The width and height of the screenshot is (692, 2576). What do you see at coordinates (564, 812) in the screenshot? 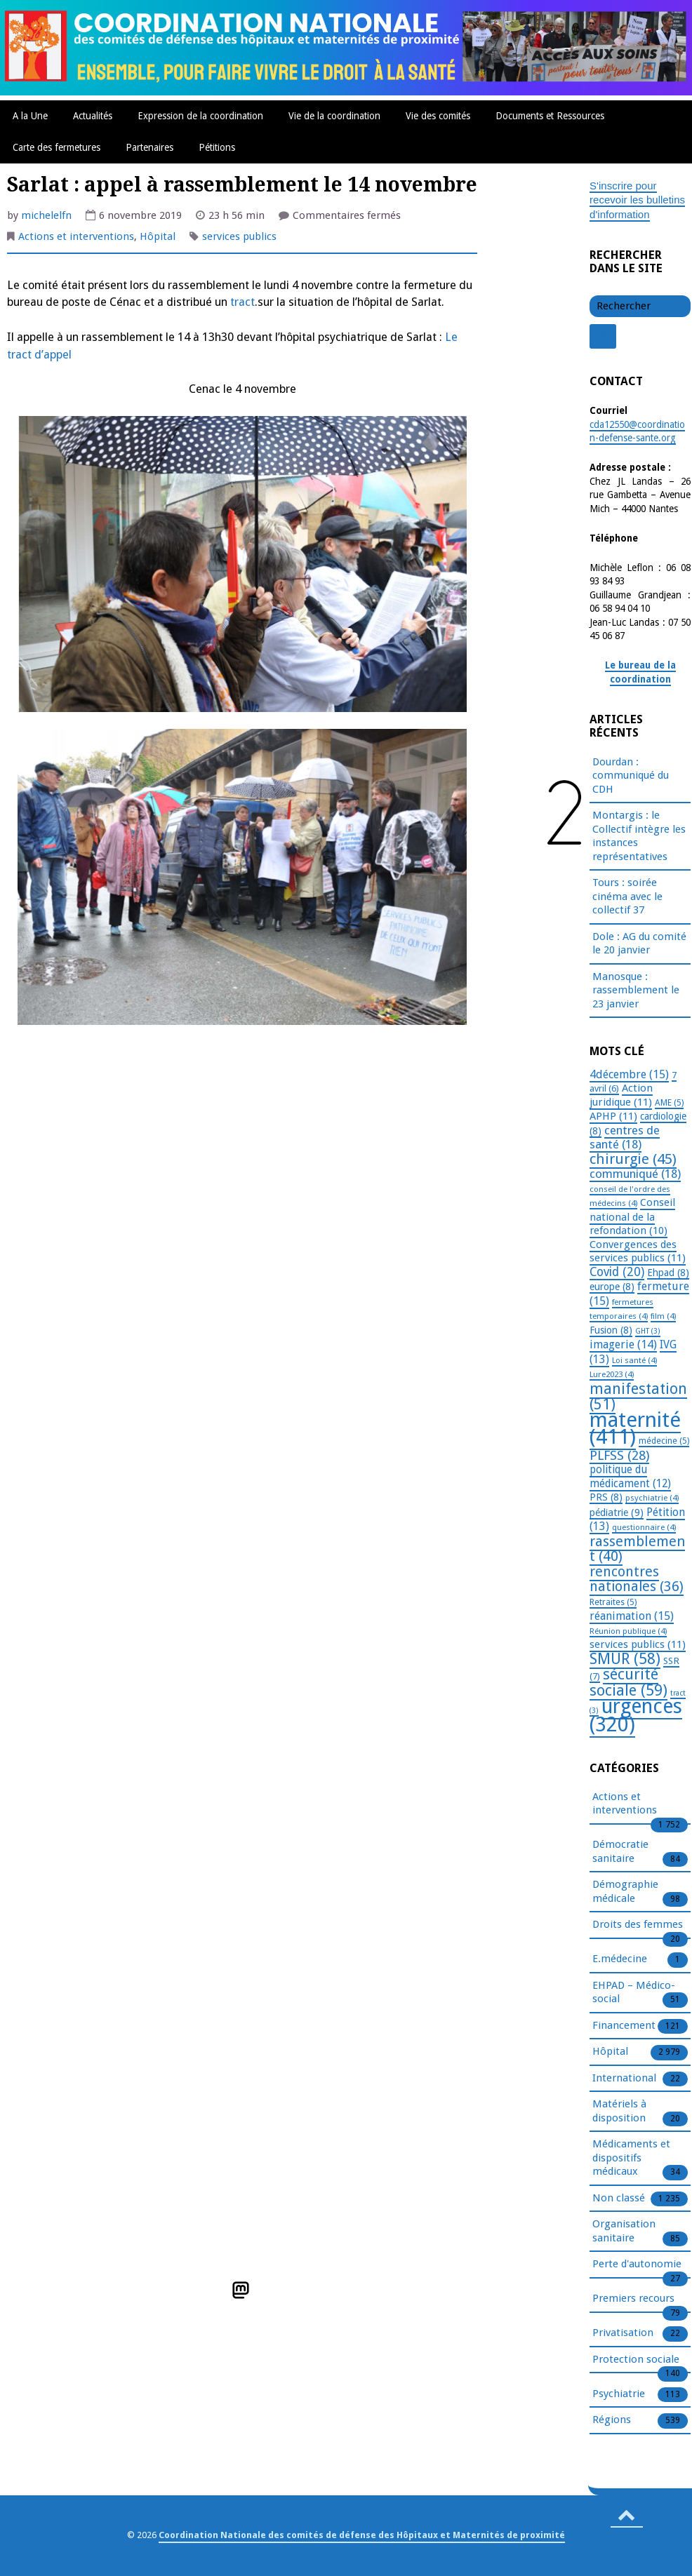
I see `indicates step two in a multi-step process` at bounding box center [564, 812].